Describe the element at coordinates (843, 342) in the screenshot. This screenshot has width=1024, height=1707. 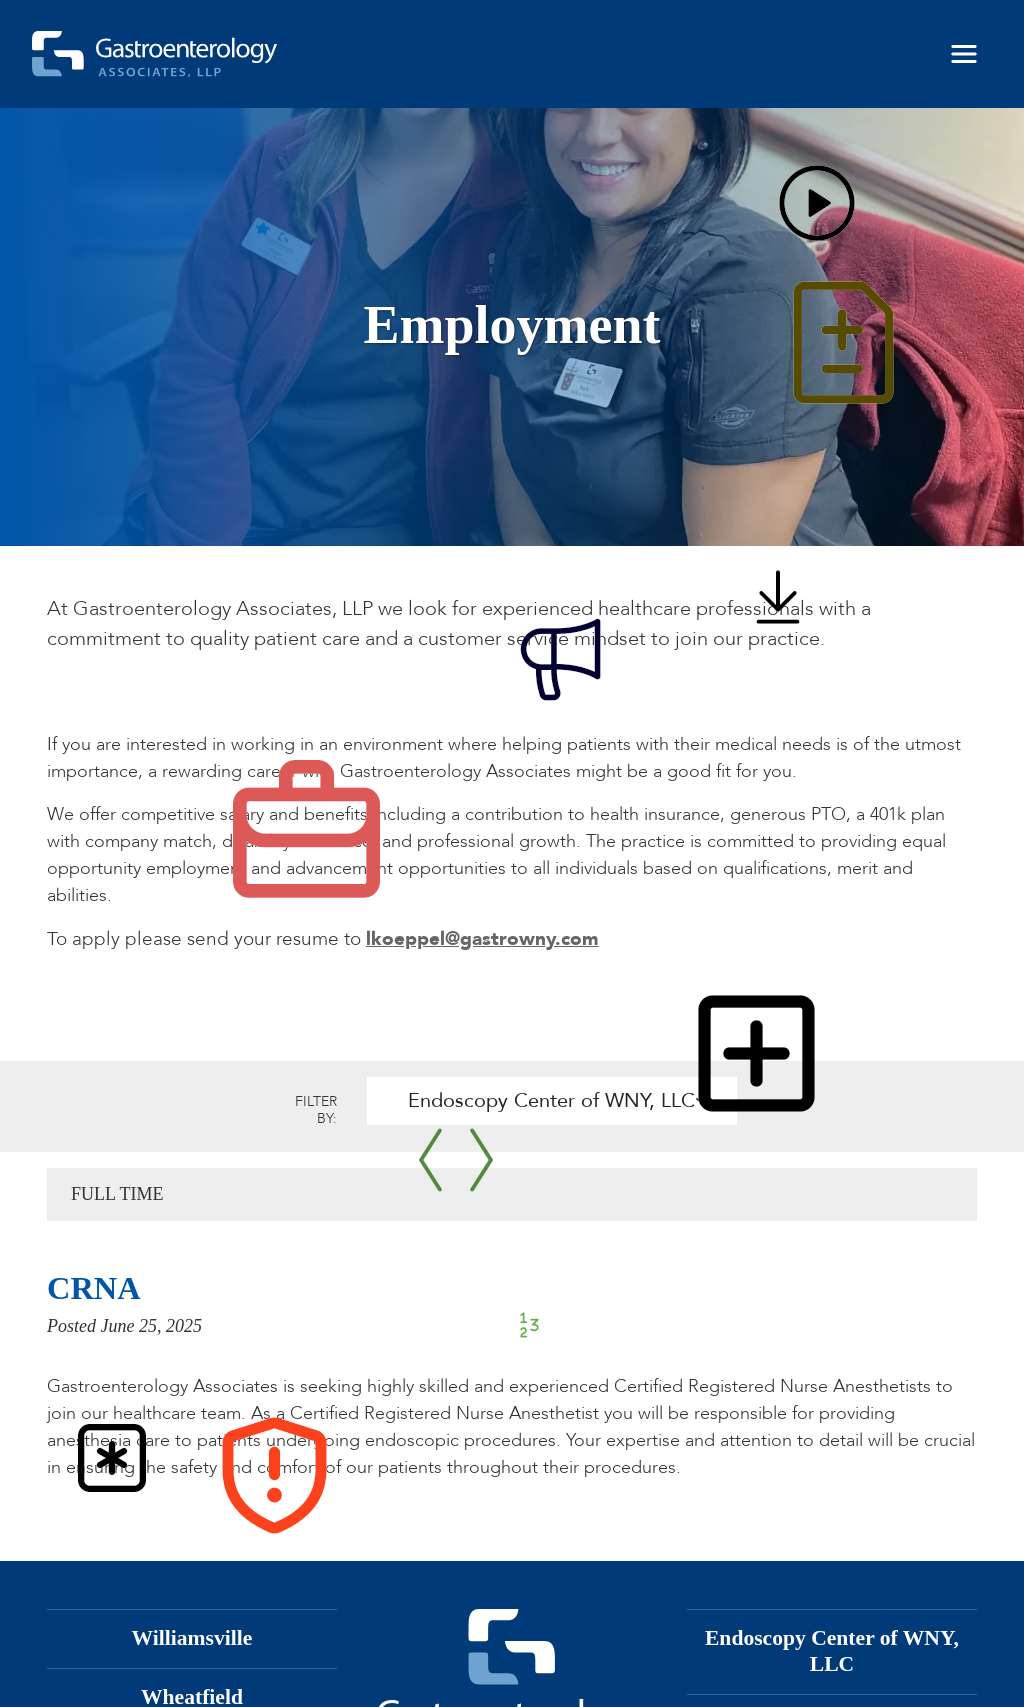
I see `view file differences or changes` at that location.